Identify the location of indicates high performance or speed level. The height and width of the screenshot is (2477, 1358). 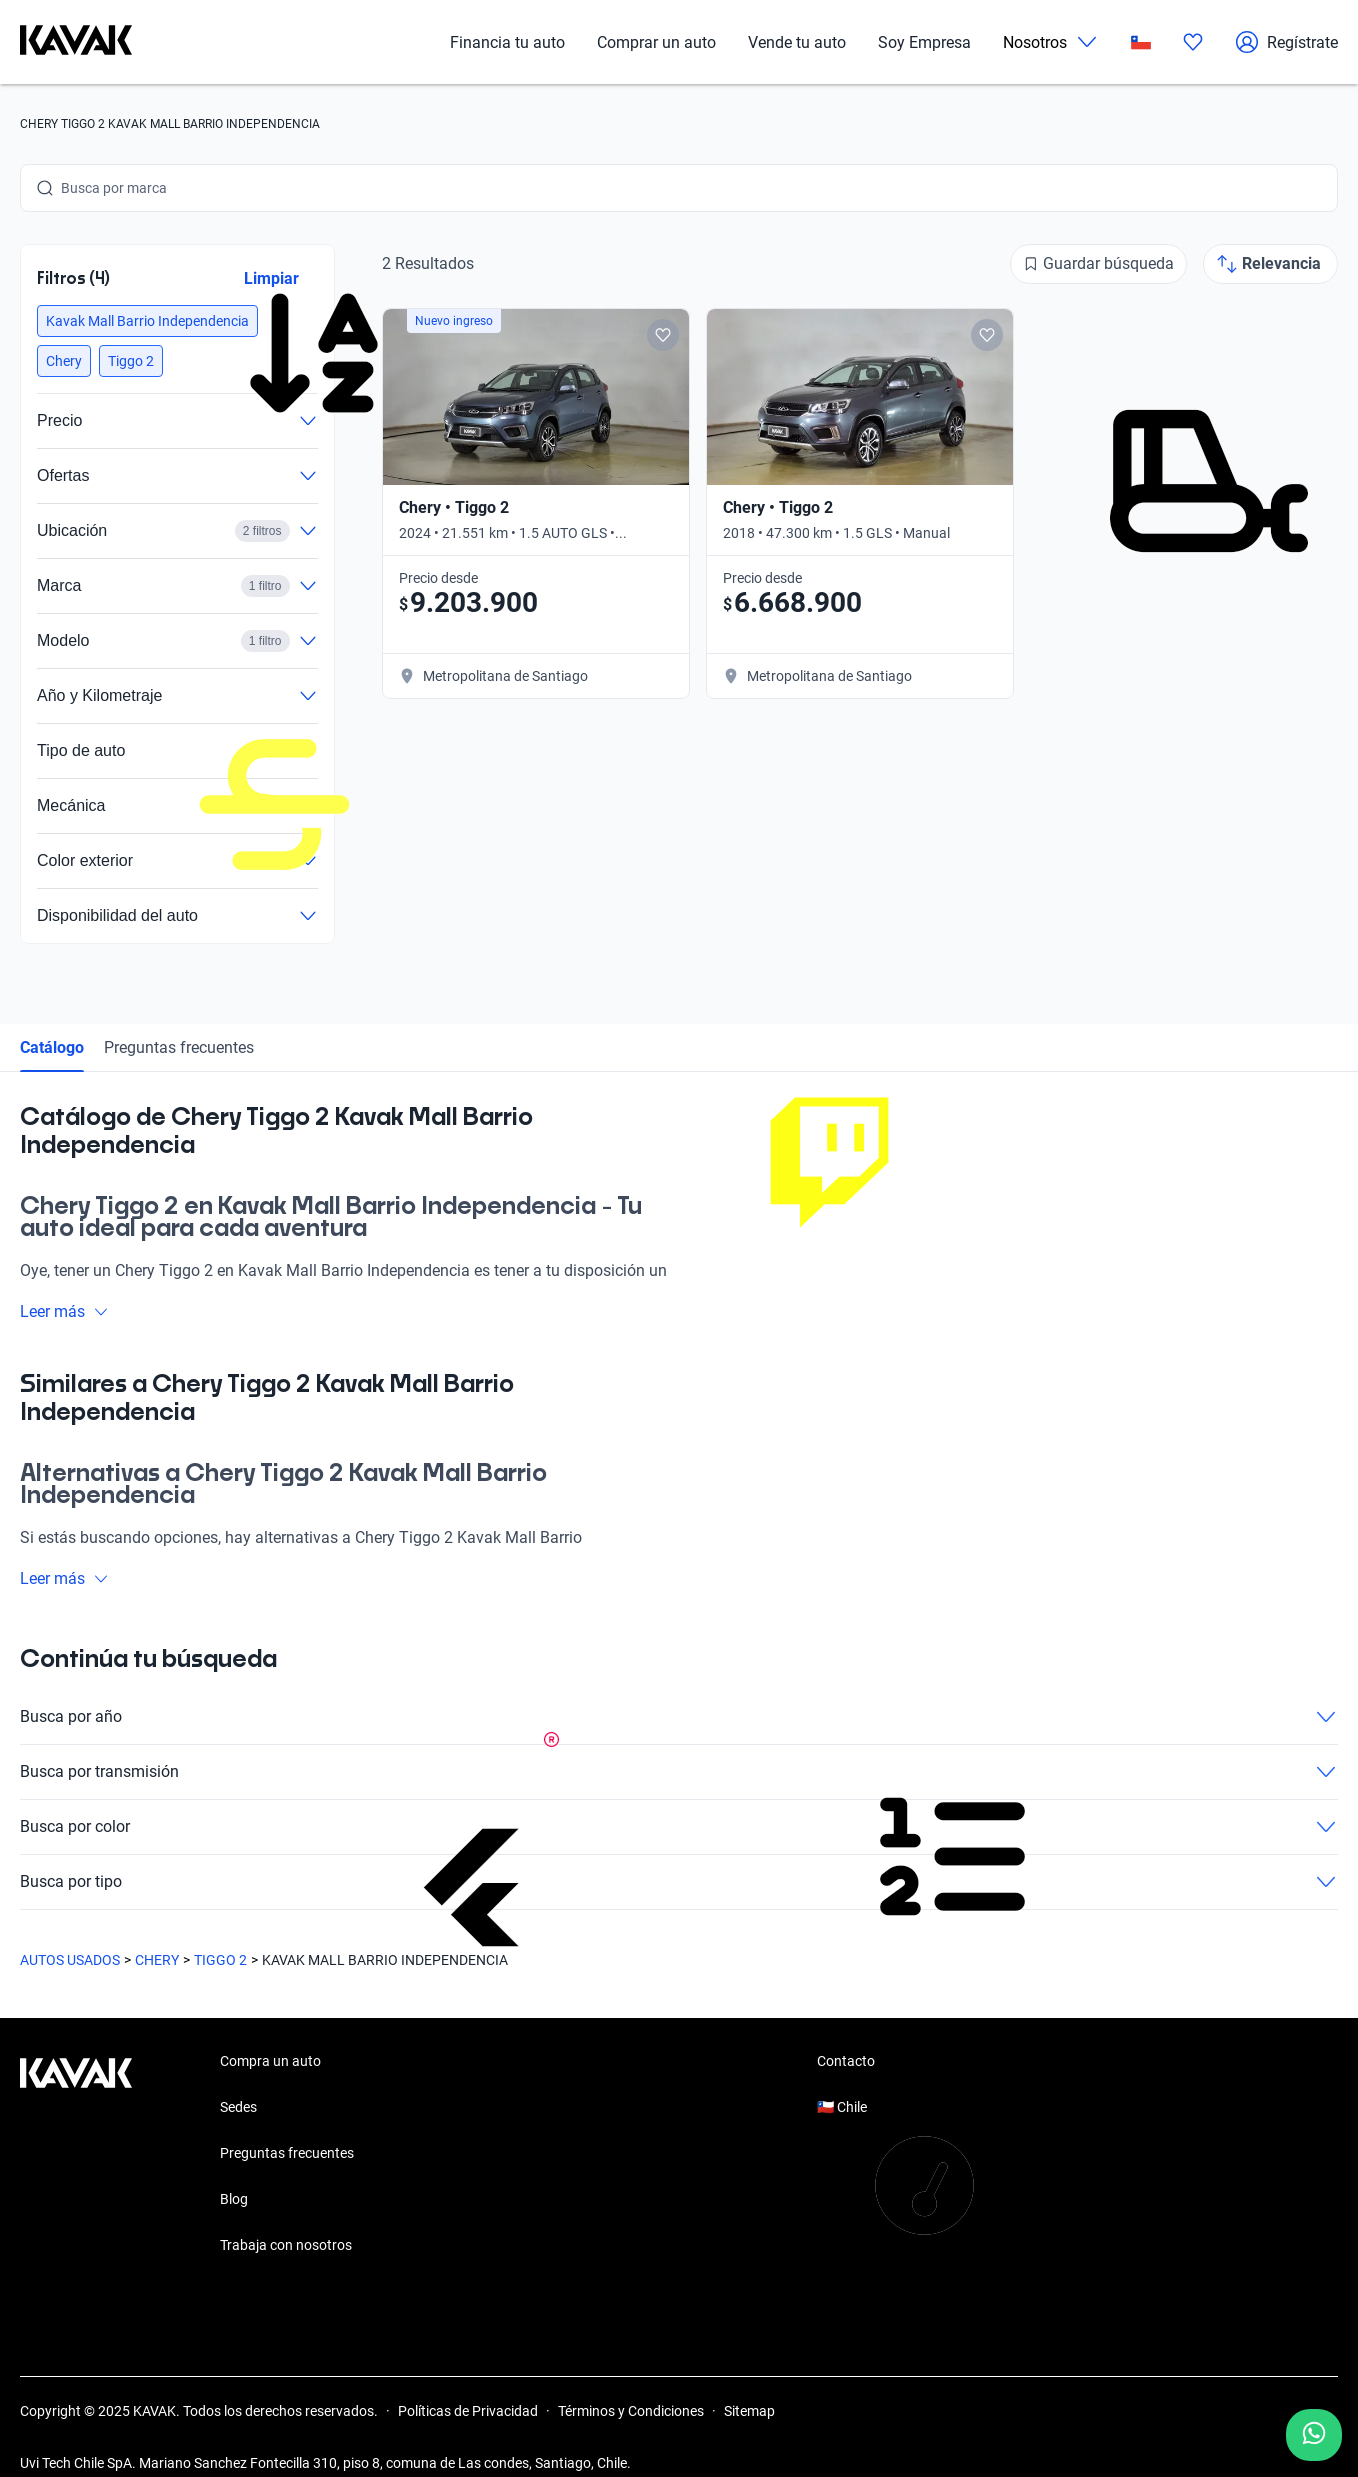
(924, 2185).